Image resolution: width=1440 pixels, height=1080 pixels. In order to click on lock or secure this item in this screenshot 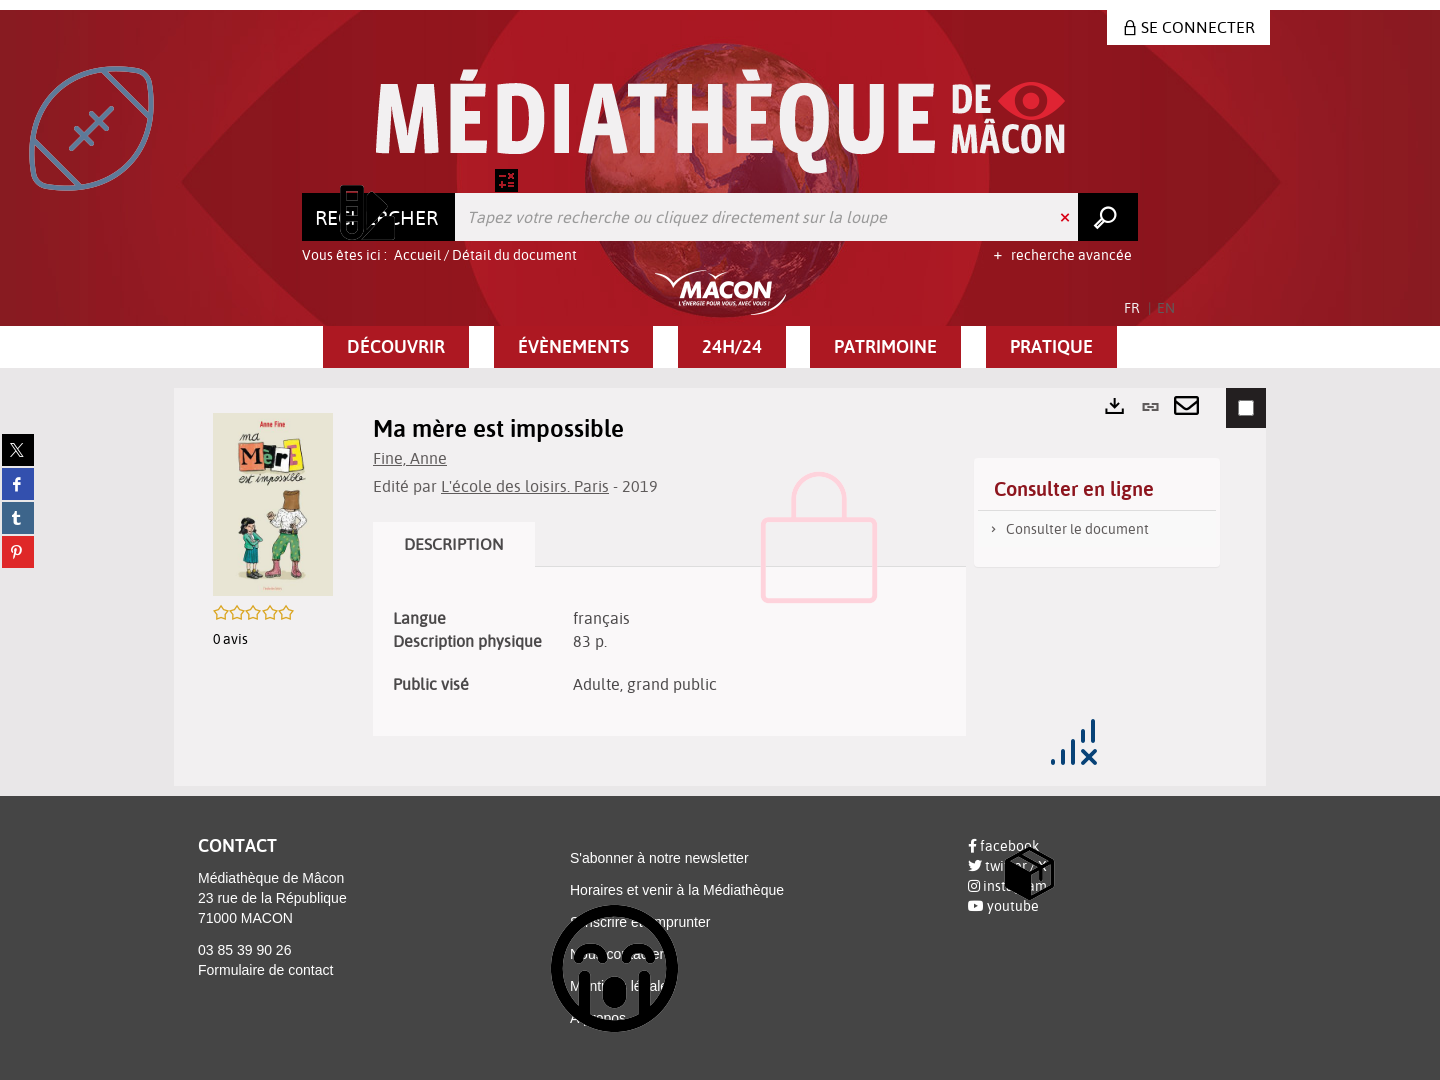, I will do `click(819, 545)`.